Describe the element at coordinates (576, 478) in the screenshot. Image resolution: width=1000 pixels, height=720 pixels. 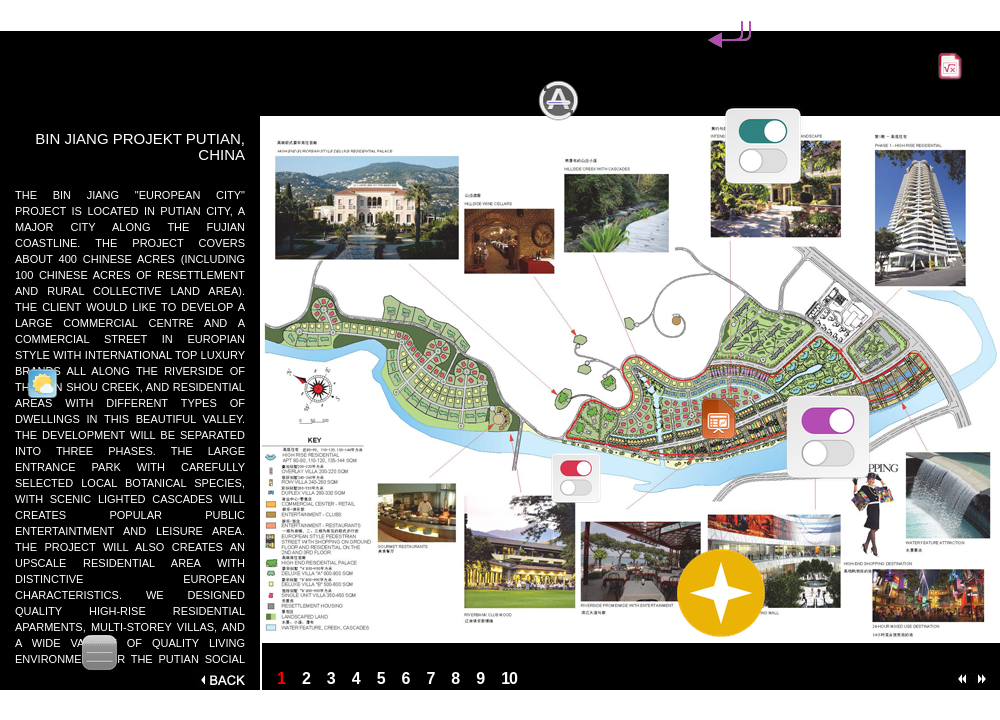
I see `open desktop preferences or settings` at that location.